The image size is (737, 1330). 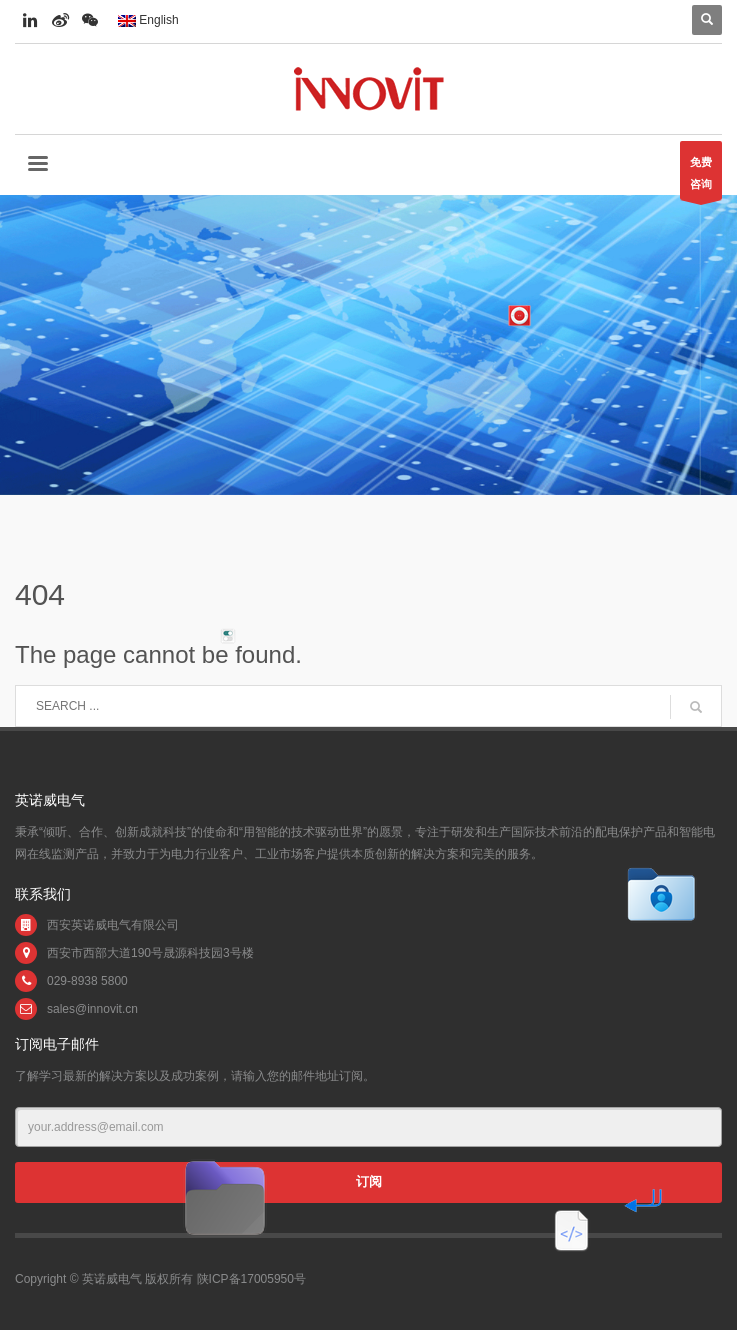 What do you see at coordinates (519, 315) in the screenshot?
I see `iPod shuffle device connected` at bounding box center [519, 315].